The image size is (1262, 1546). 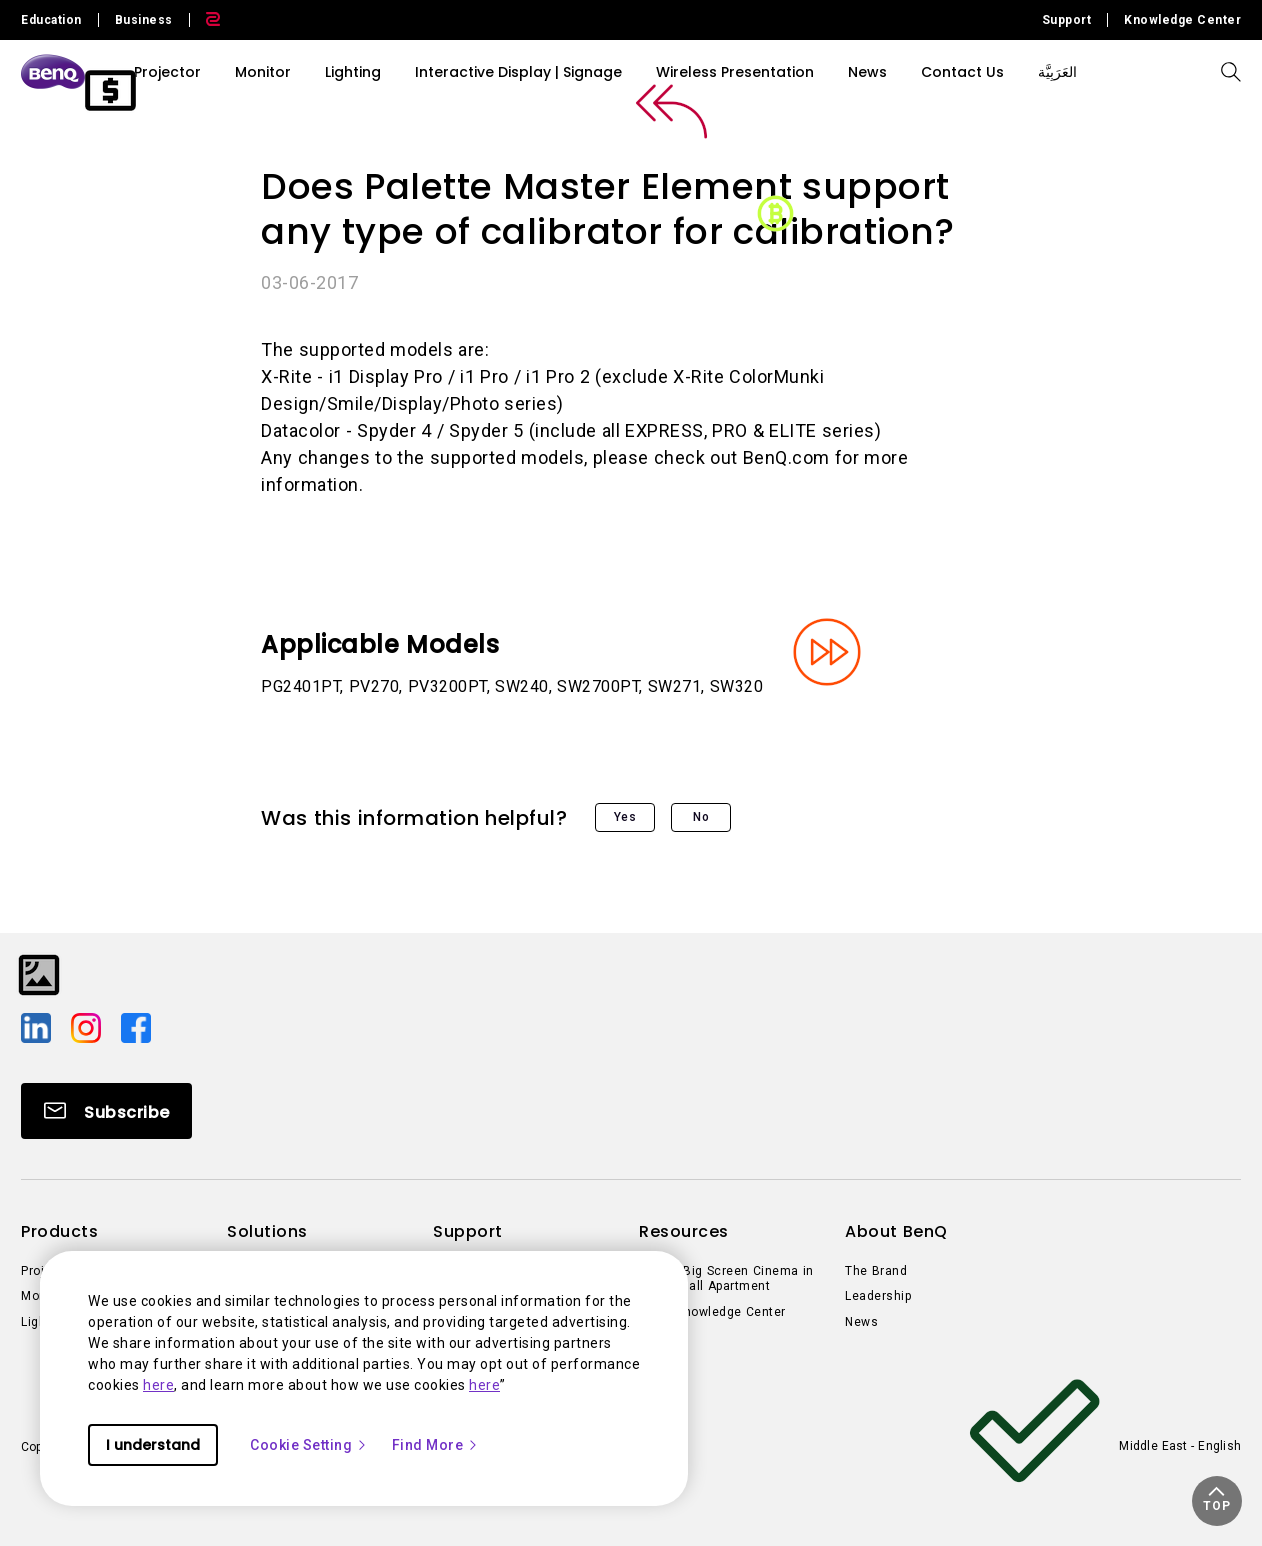 What do you see at coordinates (110, 90) in the screenshot?
I see `find nearby ATMs or cash machines` at bounding box center [110, 90].